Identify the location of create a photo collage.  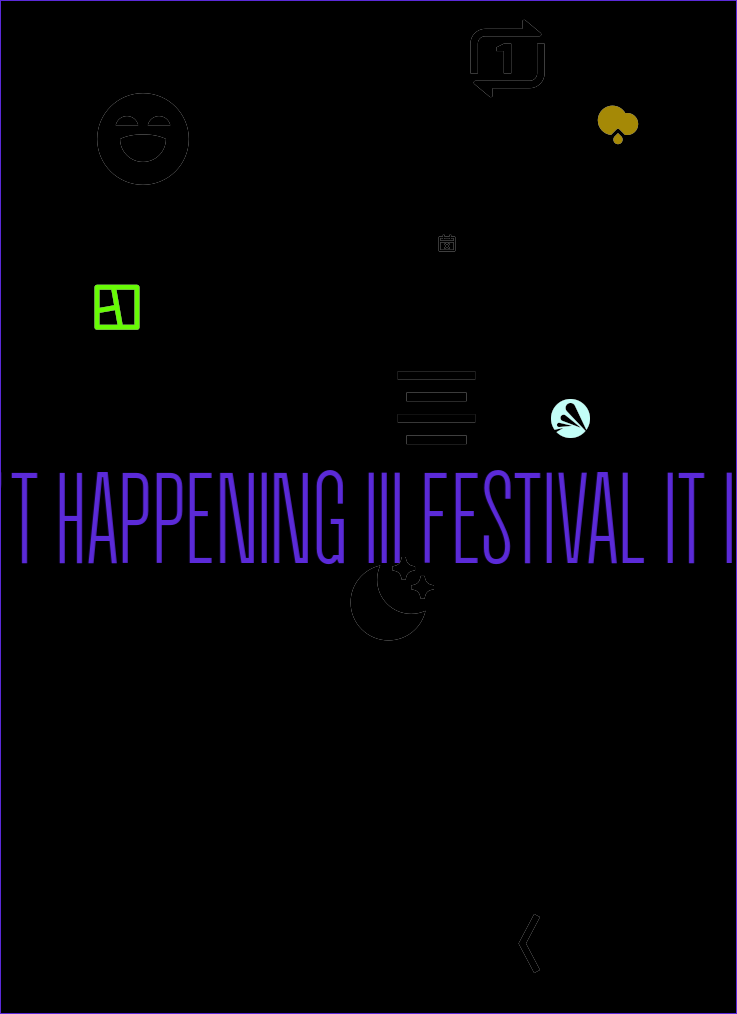
(117, 307).